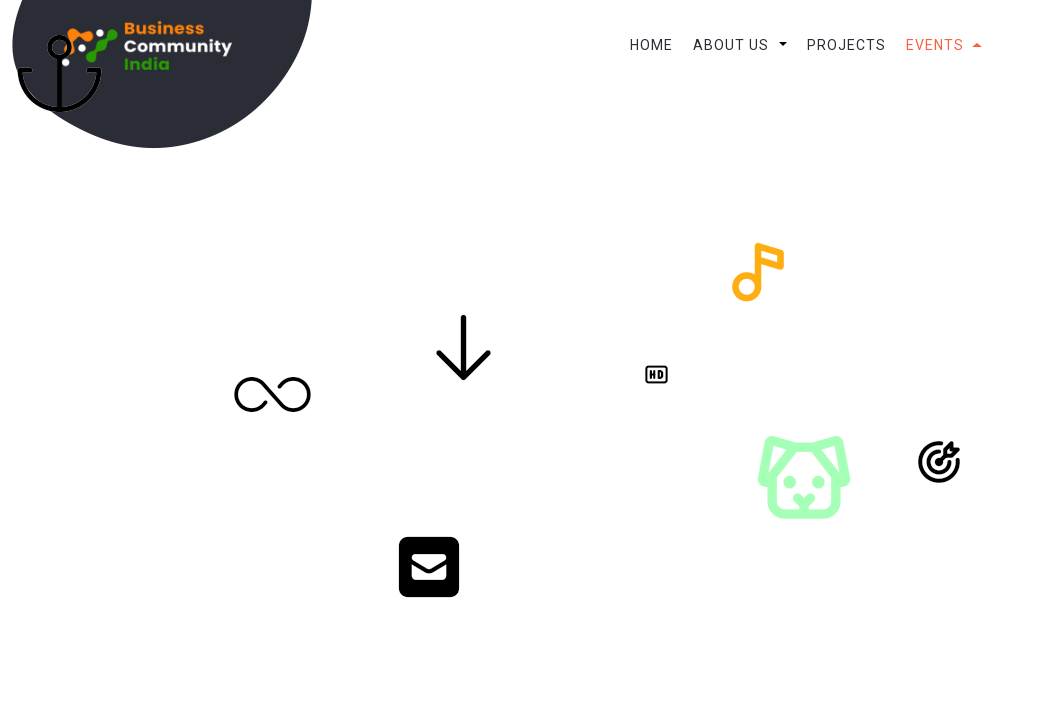 Image resolution: width=1054 pixels, height=720 pixels. What do you see at coordinates (804, 479) in the screenshot?
I see `access pet-related features or settings` at bounding box center [804, 479].